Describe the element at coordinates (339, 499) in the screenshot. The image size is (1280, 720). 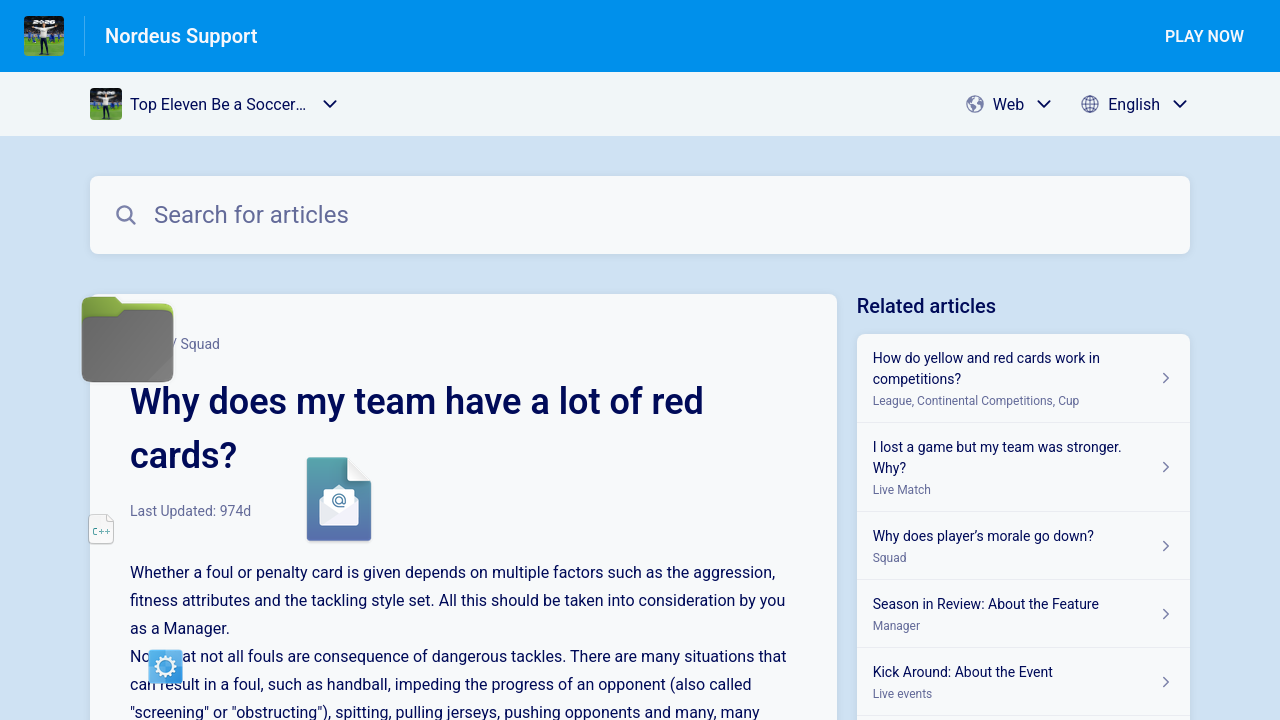
I see `microsoft outlook email file` at that location.